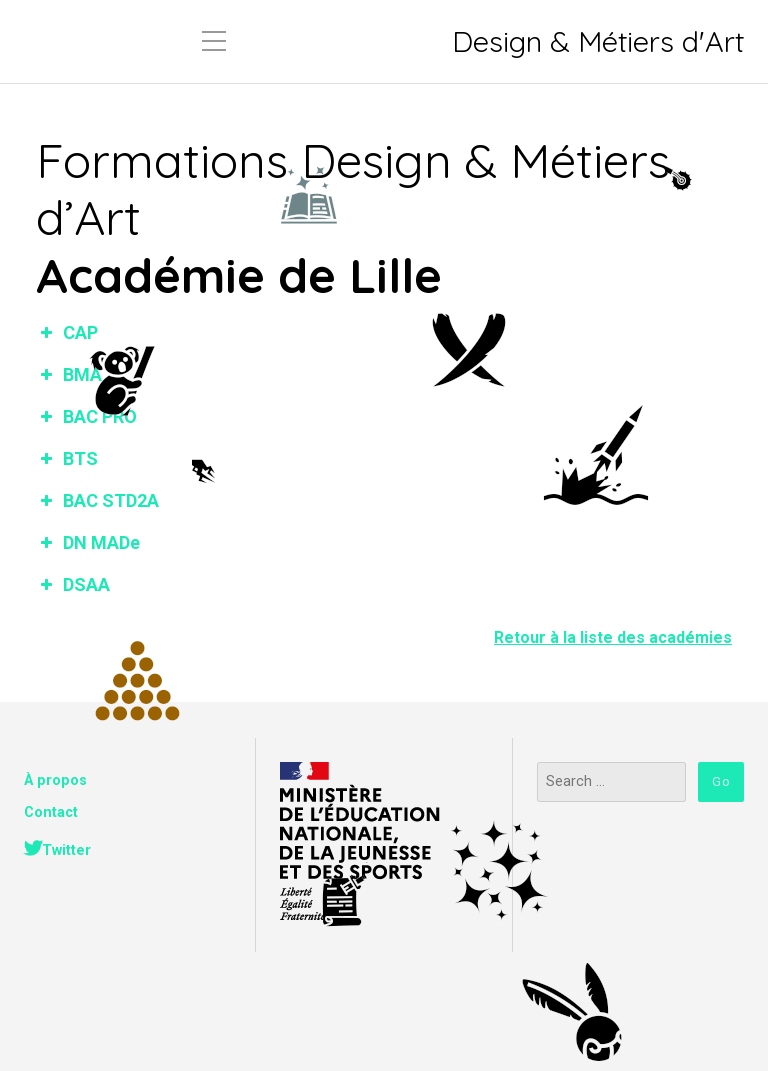  I want to click on start a billiards or pool game, so click(137, 678).